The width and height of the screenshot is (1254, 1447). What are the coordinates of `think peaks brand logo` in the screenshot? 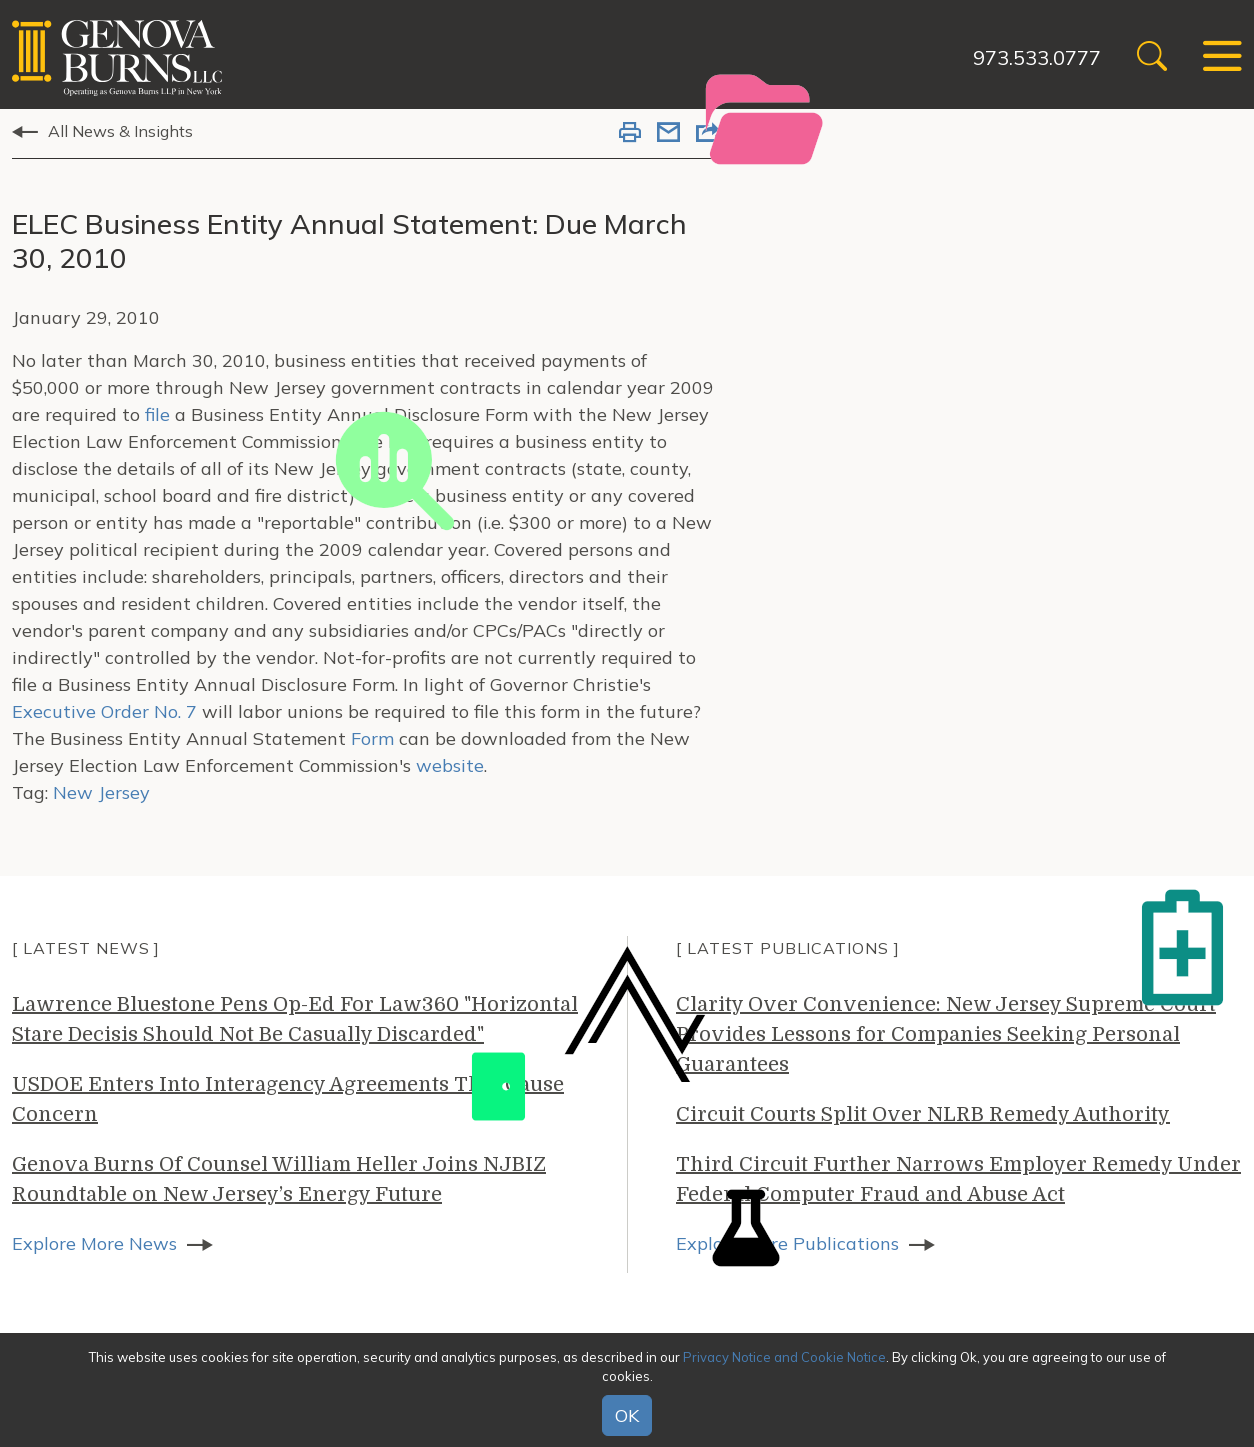 It's located at (635, 1014).